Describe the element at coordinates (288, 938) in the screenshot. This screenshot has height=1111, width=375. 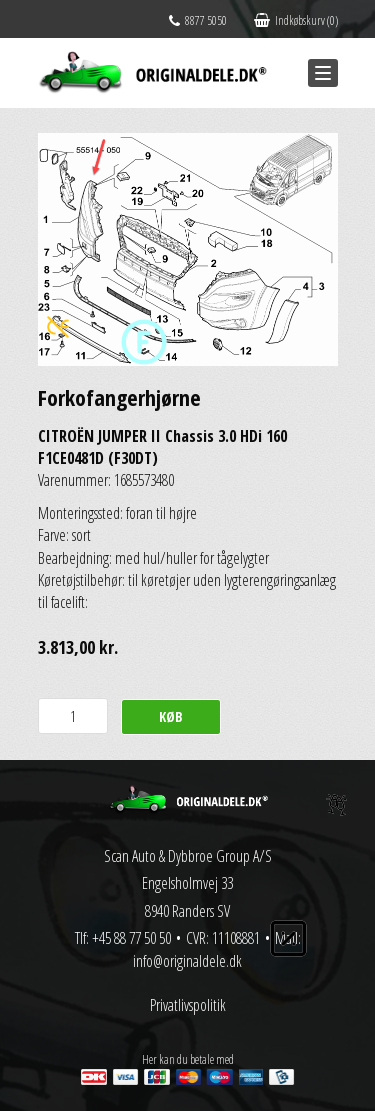
I see `view discount or percentage-based pricing` at that location.